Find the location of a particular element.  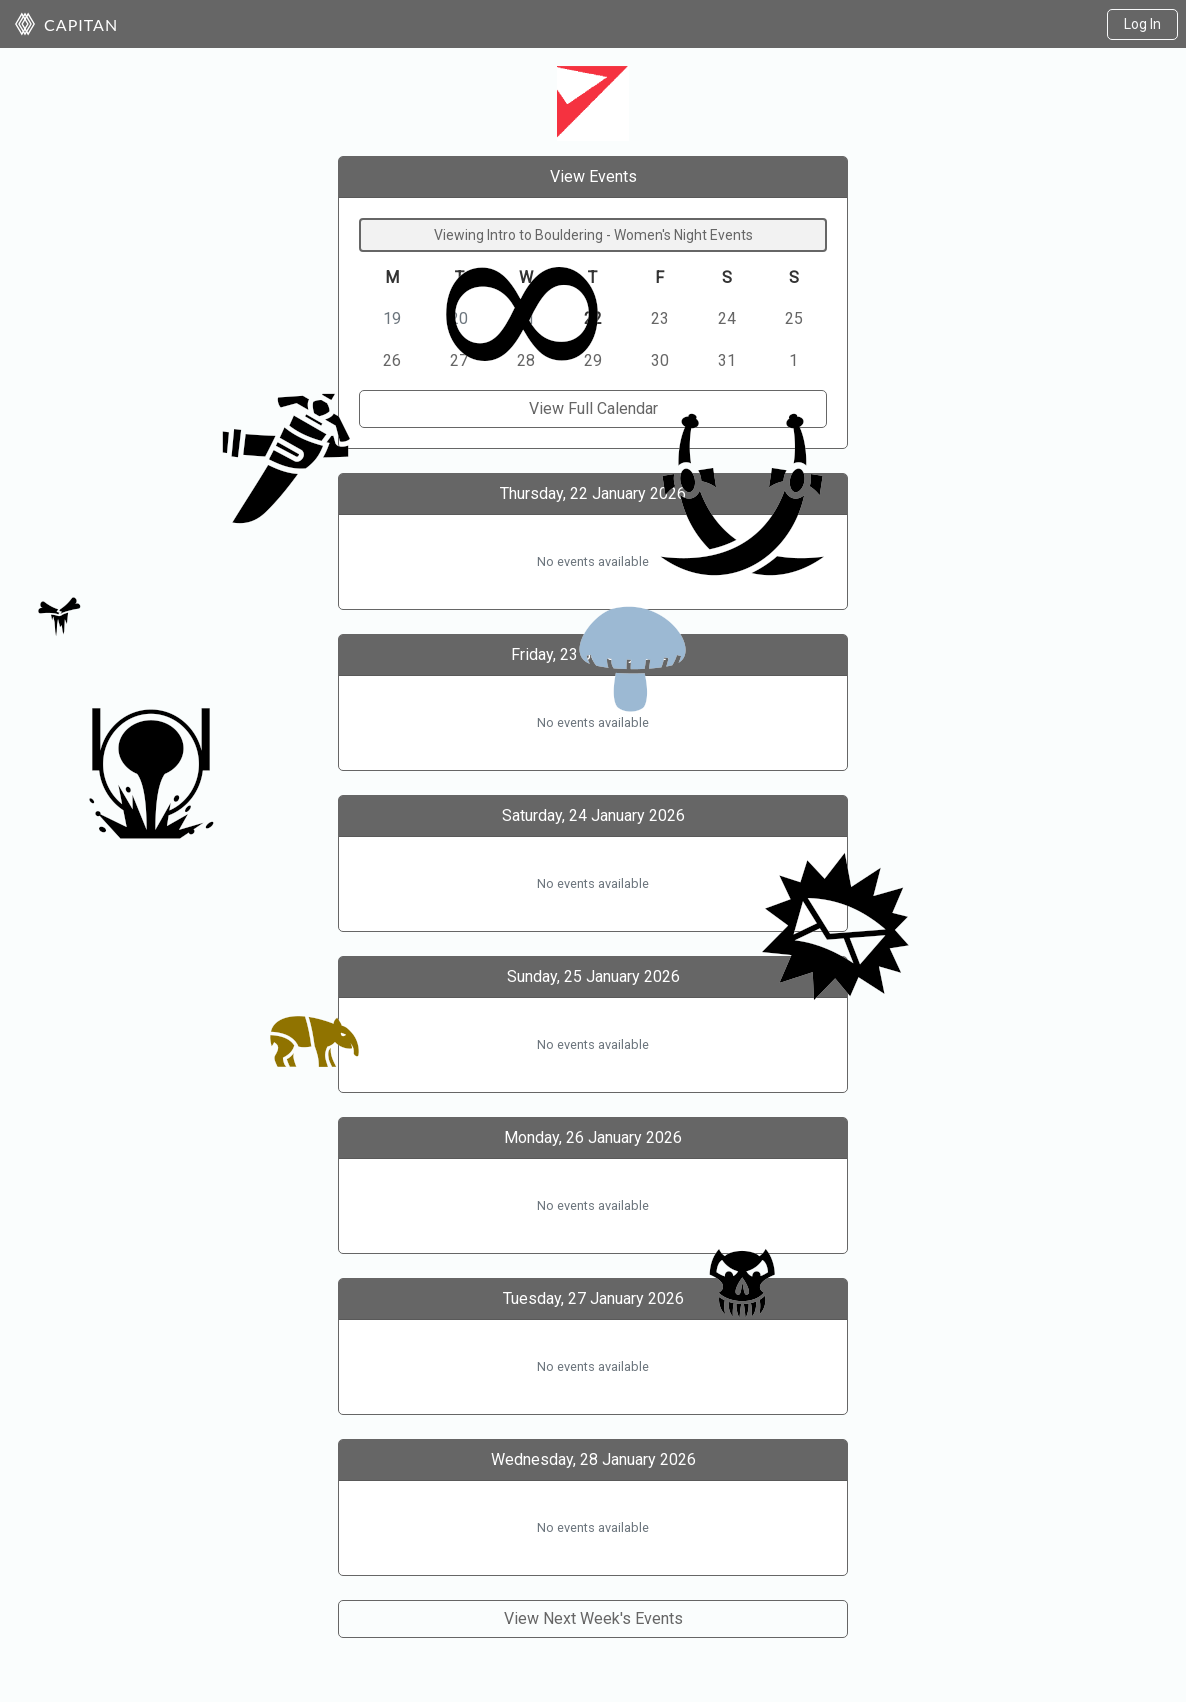

indicates unlimited or infinite quantity is located at coordinates (522, 314).